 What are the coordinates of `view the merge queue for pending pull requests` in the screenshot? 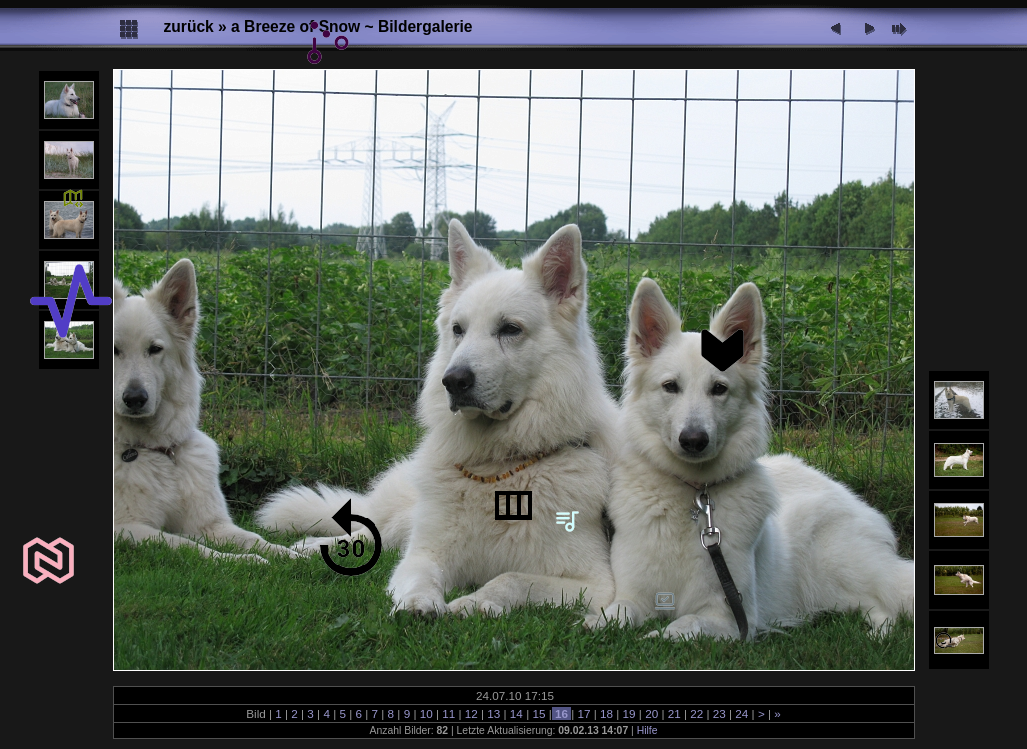 It's located at (328, 41).